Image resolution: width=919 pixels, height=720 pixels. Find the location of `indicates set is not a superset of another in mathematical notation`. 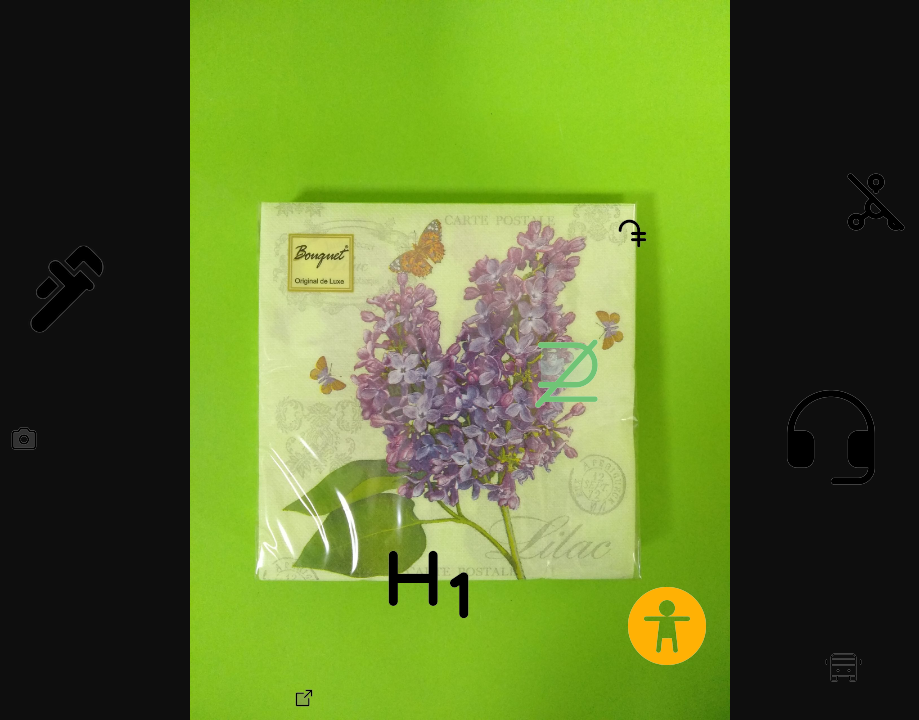

indicates set is not a superset of another in mathematical notation is located at coordinates (566, 373).